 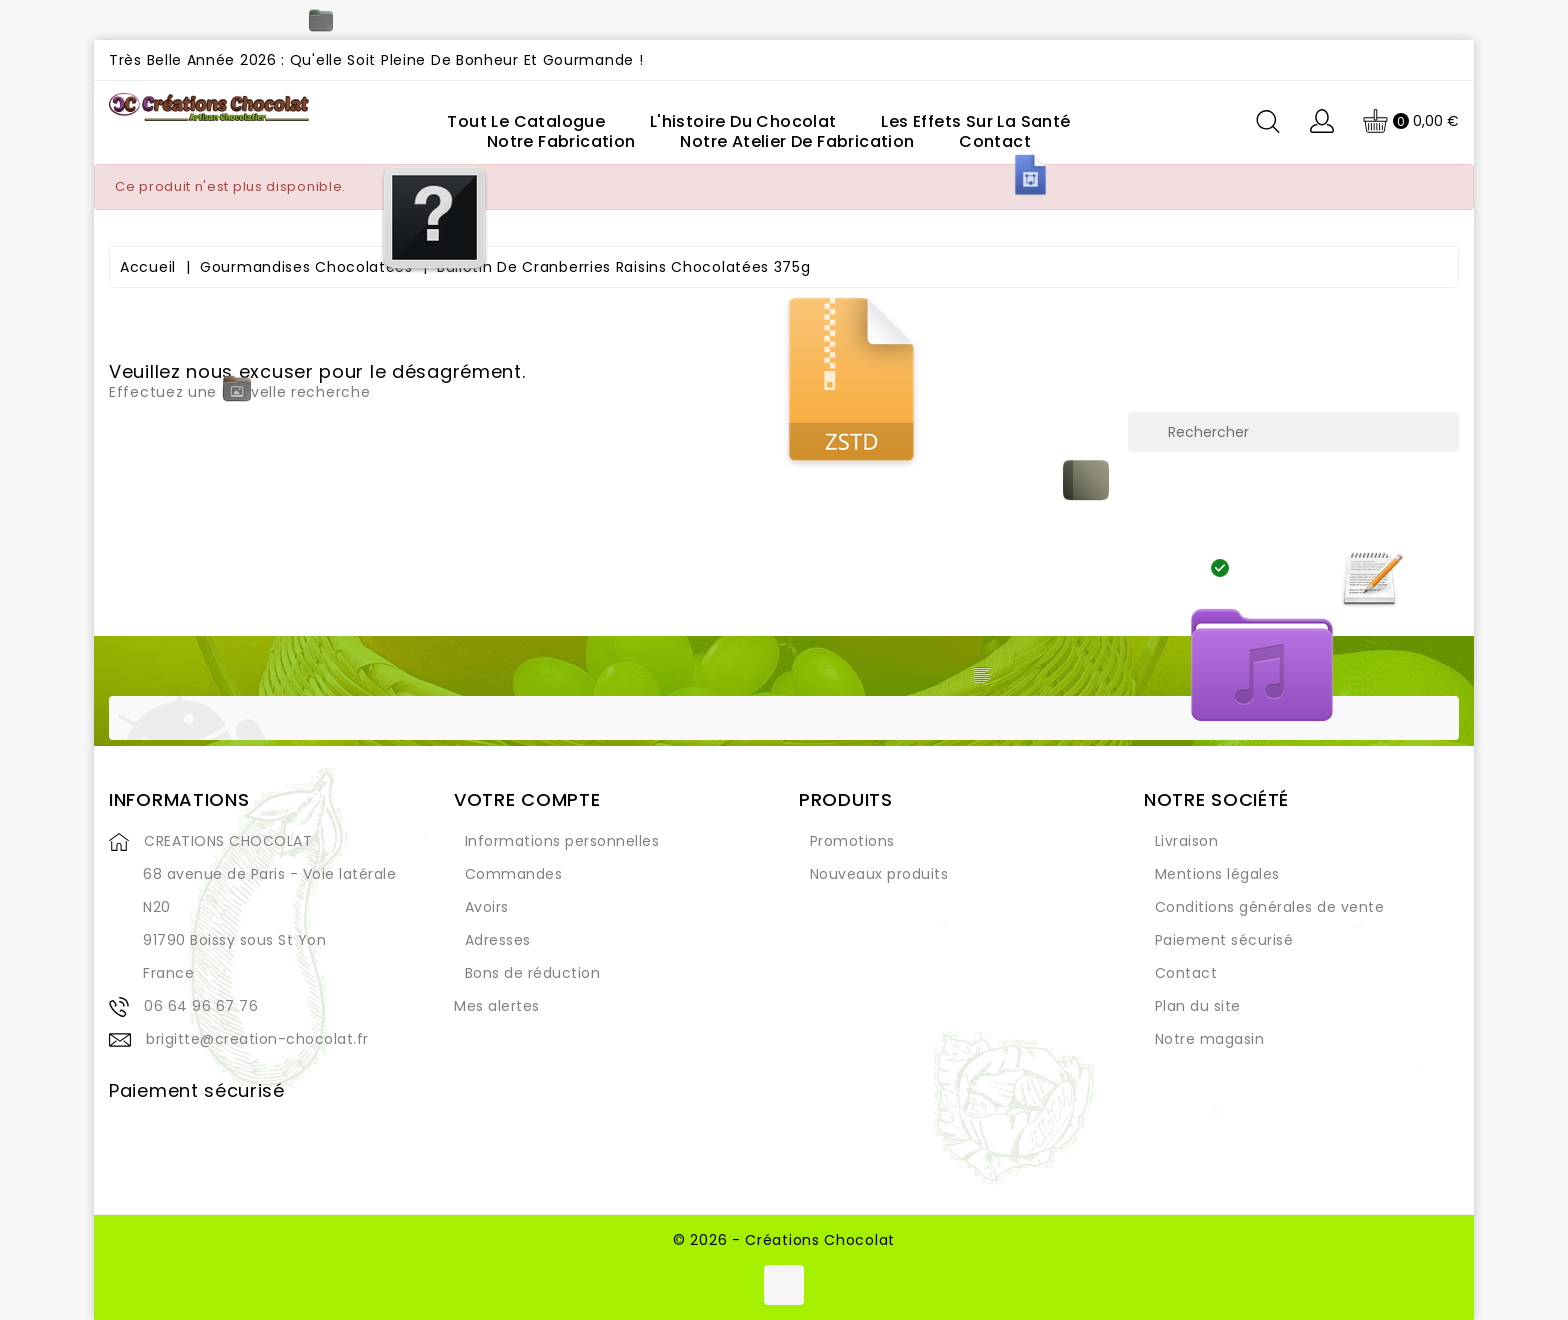 I want to click on a zstandard compressed file, so click(x=851, y=382).